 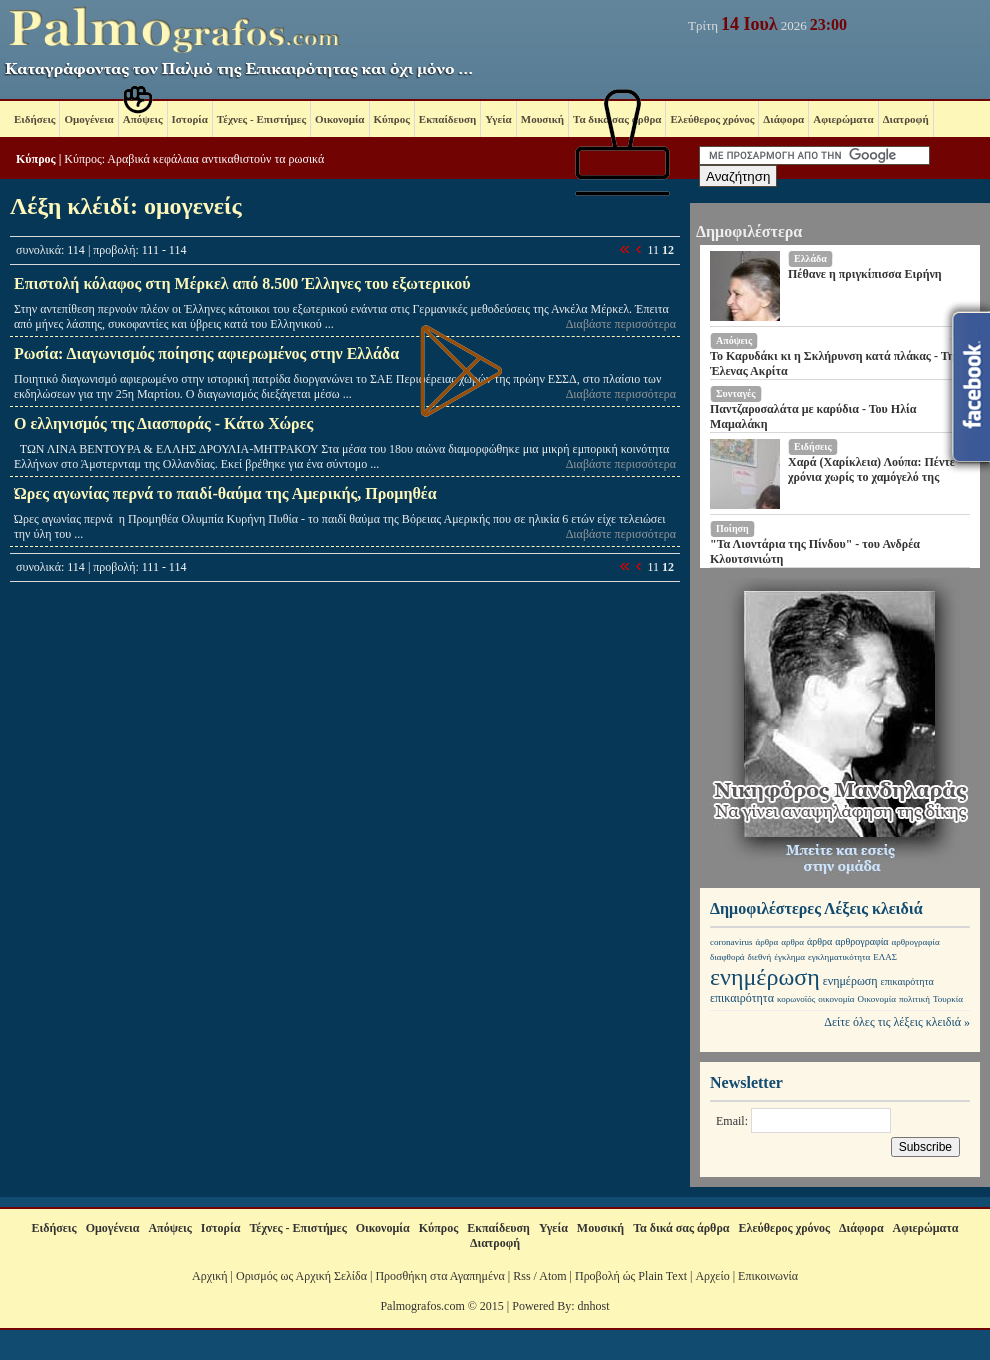 What do you see at coordinates (138, 99) in the screenshot?
I see `indicates solidarity or support action` at bounding box center [138, 99].